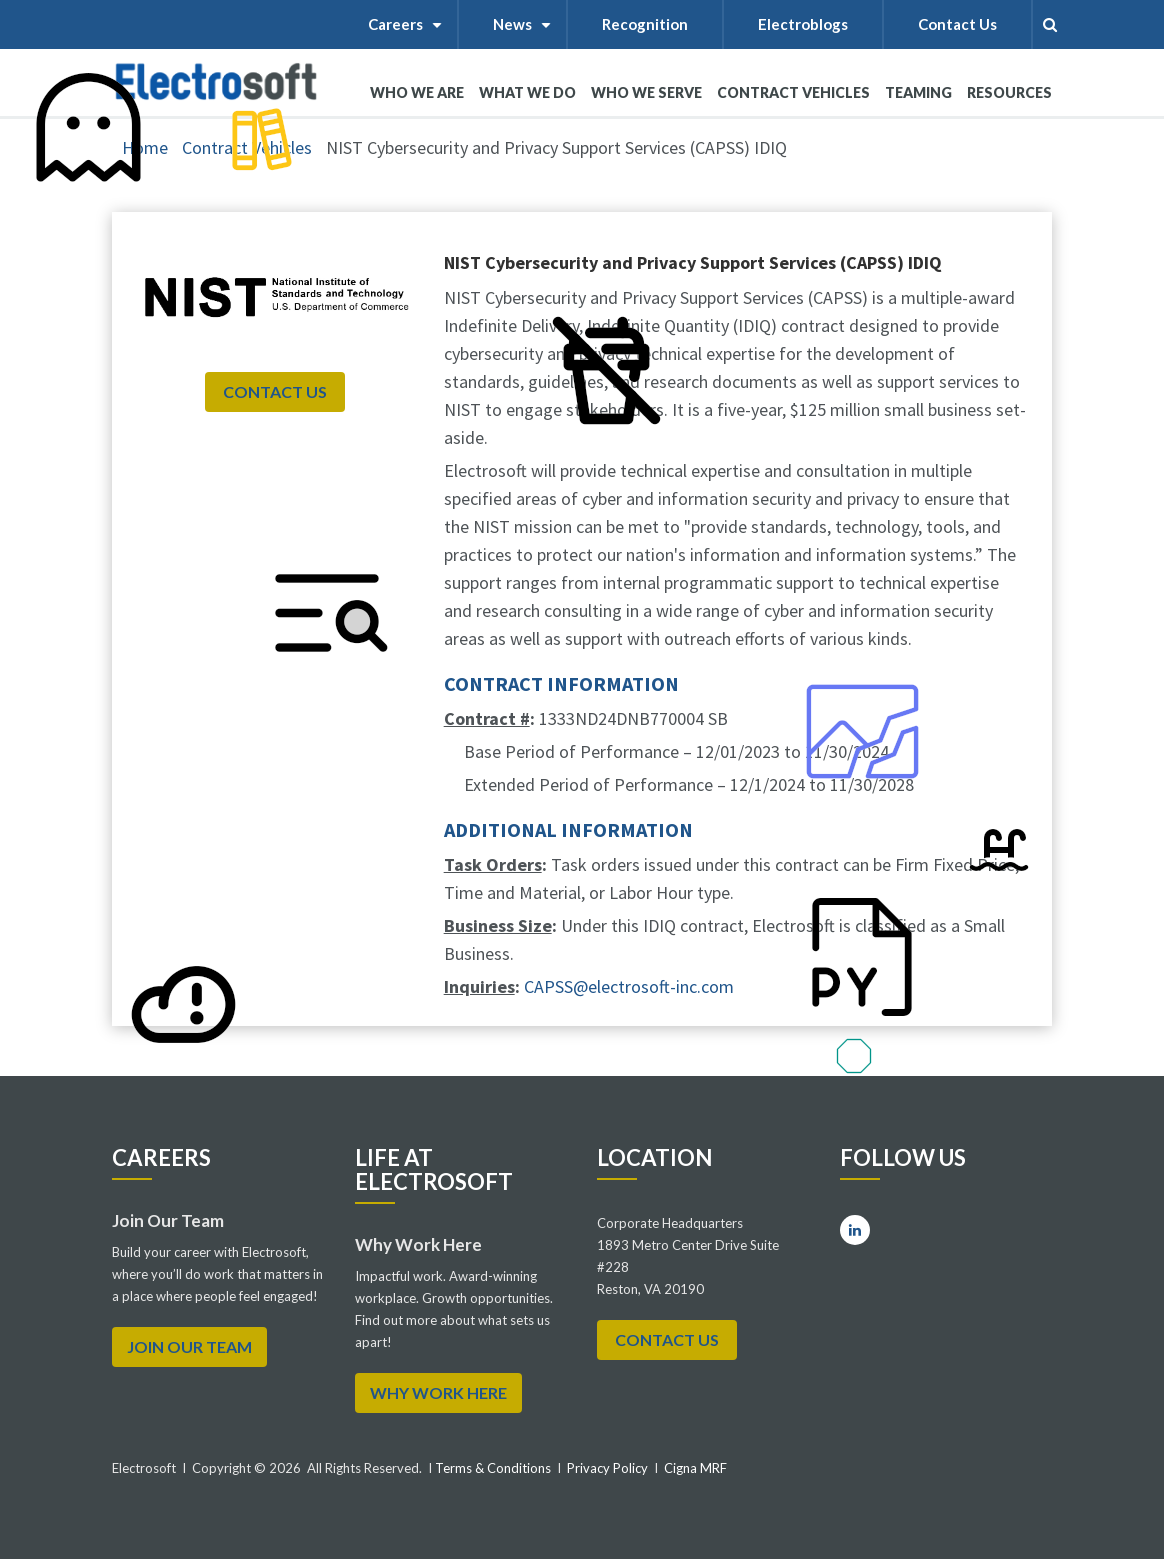 The width and height of the screenshot is (1164, 1568). Describe the element at coordinates (999, 850) in the screenshot. I see `access swimming pool facilities` at that location.